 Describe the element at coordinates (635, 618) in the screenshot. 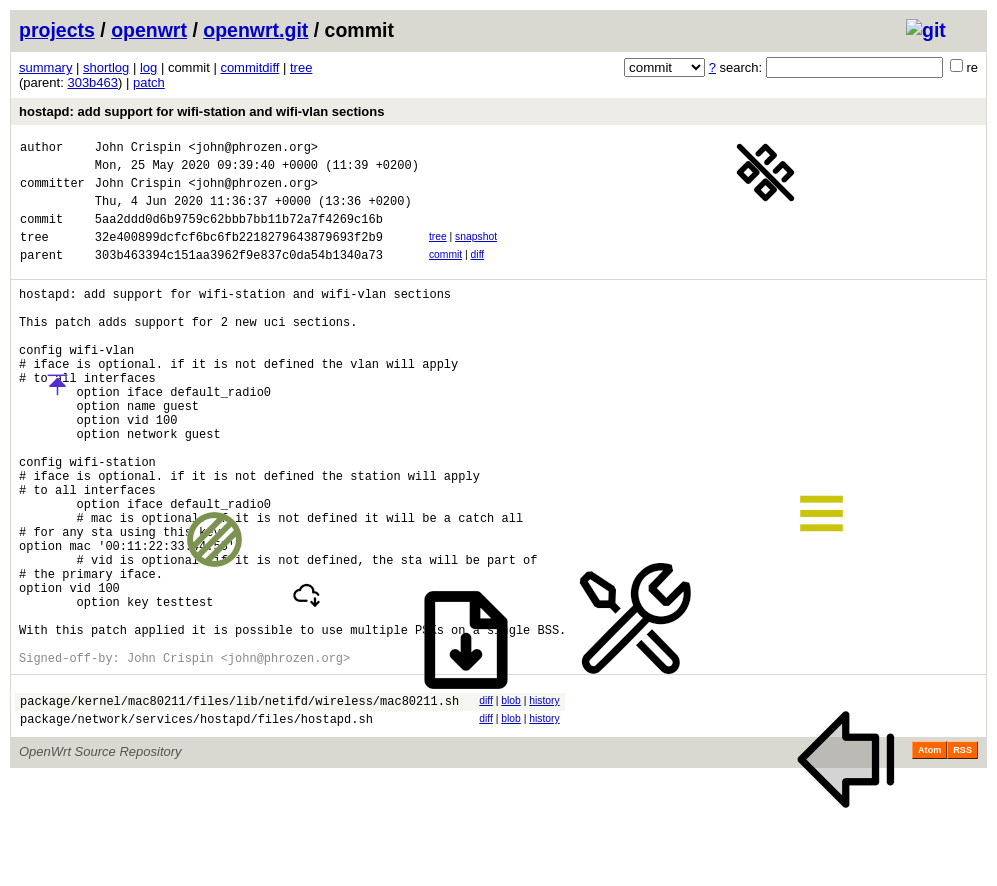

I see `access settings or configuration options` at that location.